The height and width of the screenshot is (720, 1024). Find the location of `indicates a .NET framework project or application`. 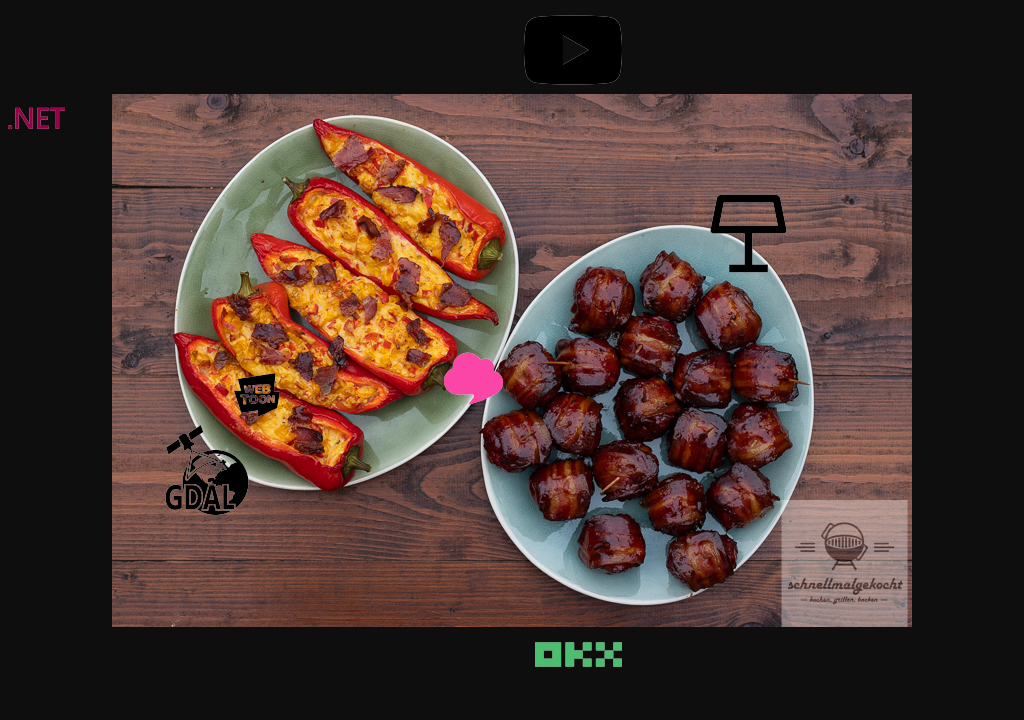

indicates a .NET framework project or application is located at coordinates (36, 118).